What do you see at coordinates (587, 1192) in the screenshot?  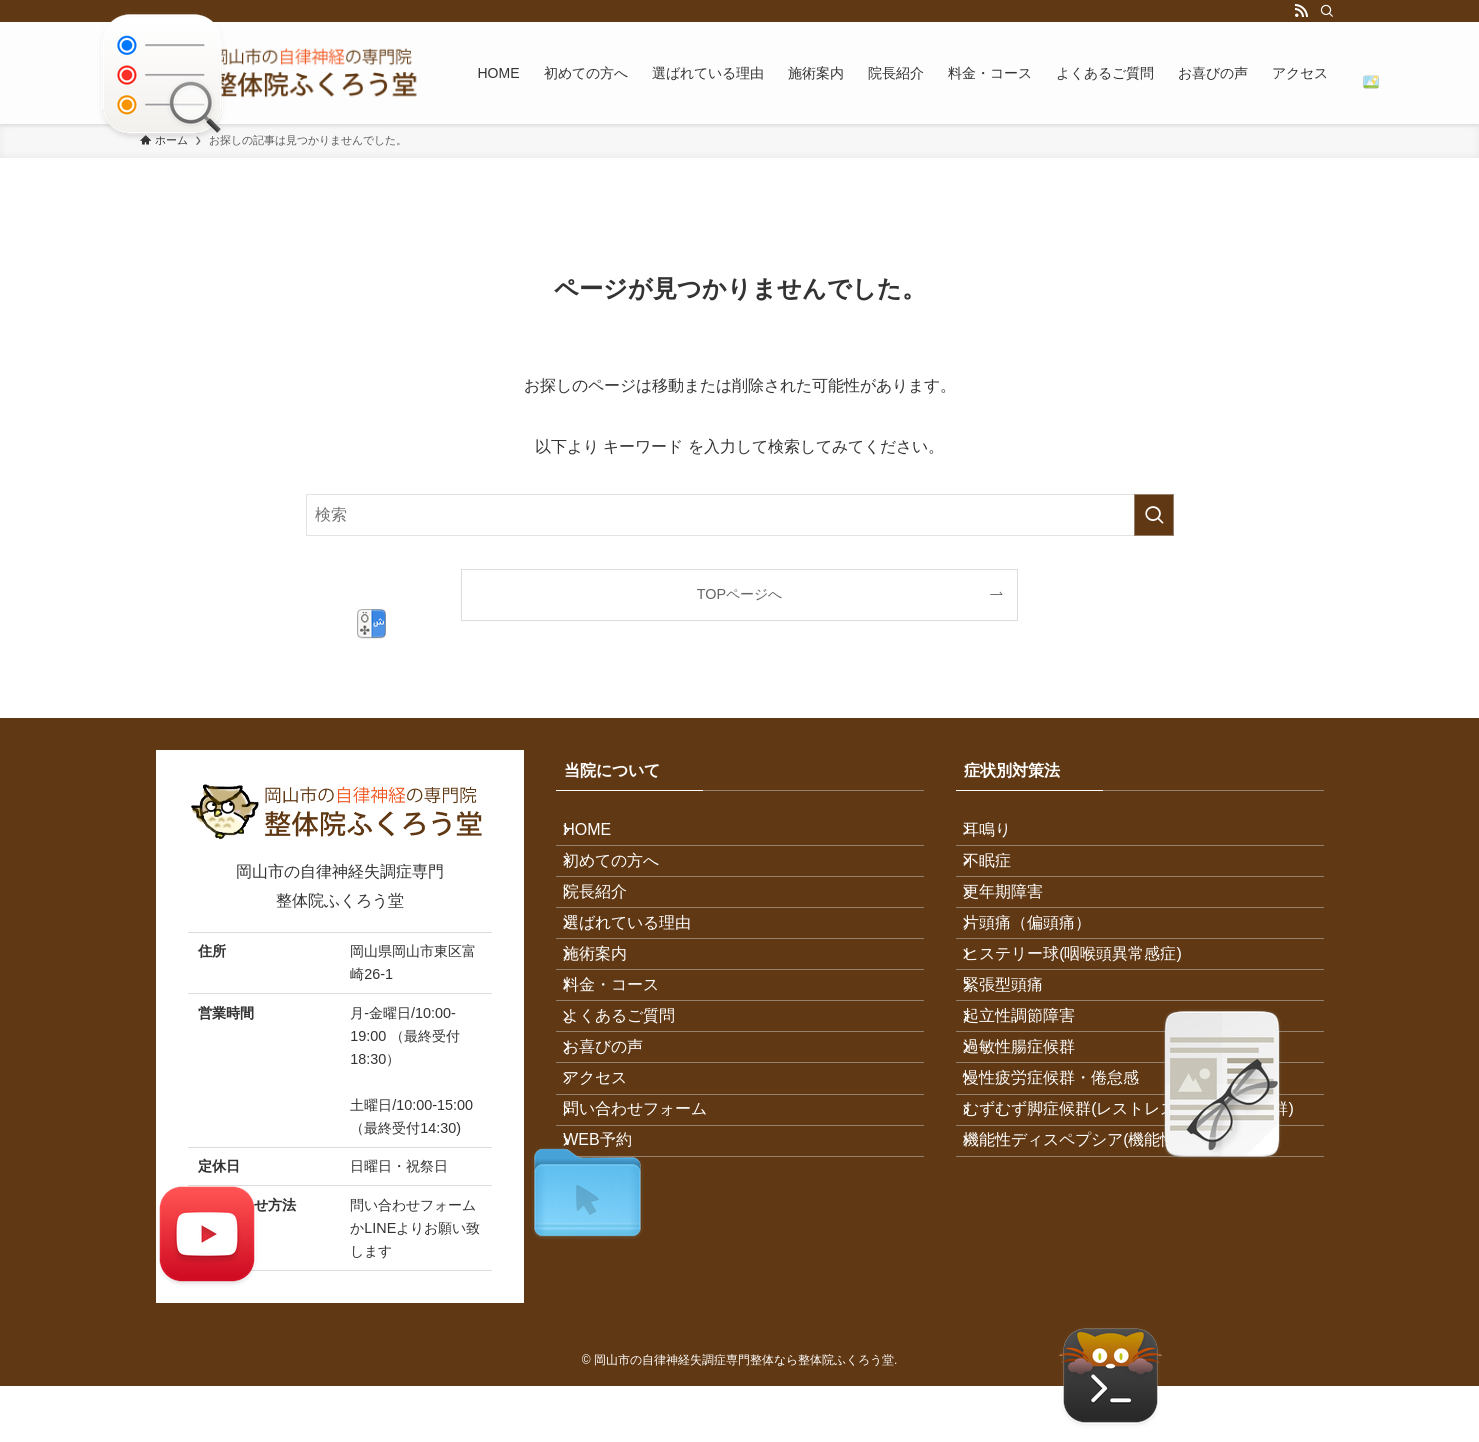 I see `open krusader file manager` at bounding box center [587, 1192].